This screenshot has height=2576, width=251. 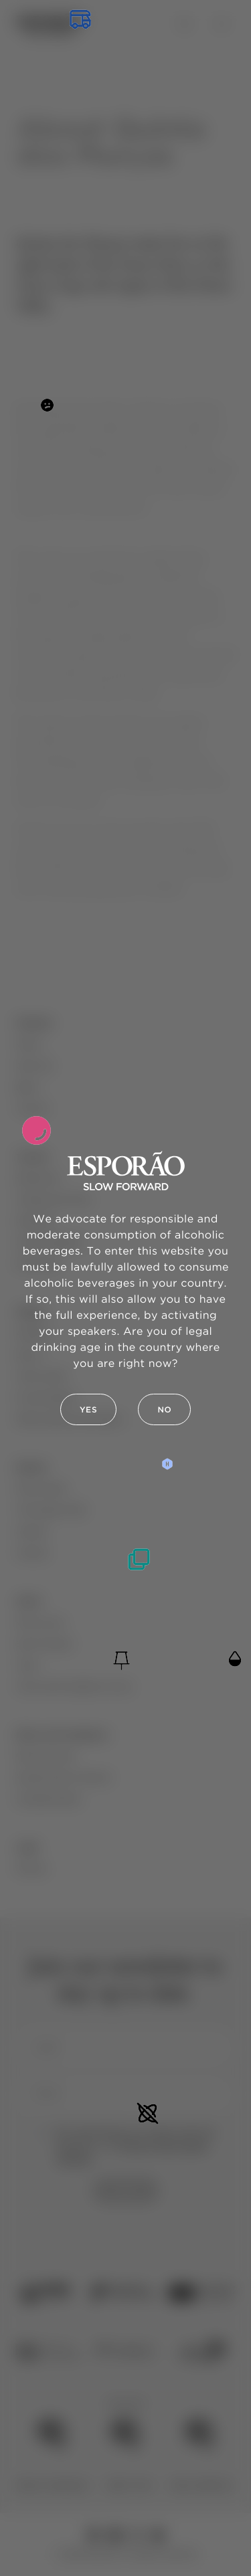 I want to click on disable atomic or molecular view, so click(x=147, y=2113).